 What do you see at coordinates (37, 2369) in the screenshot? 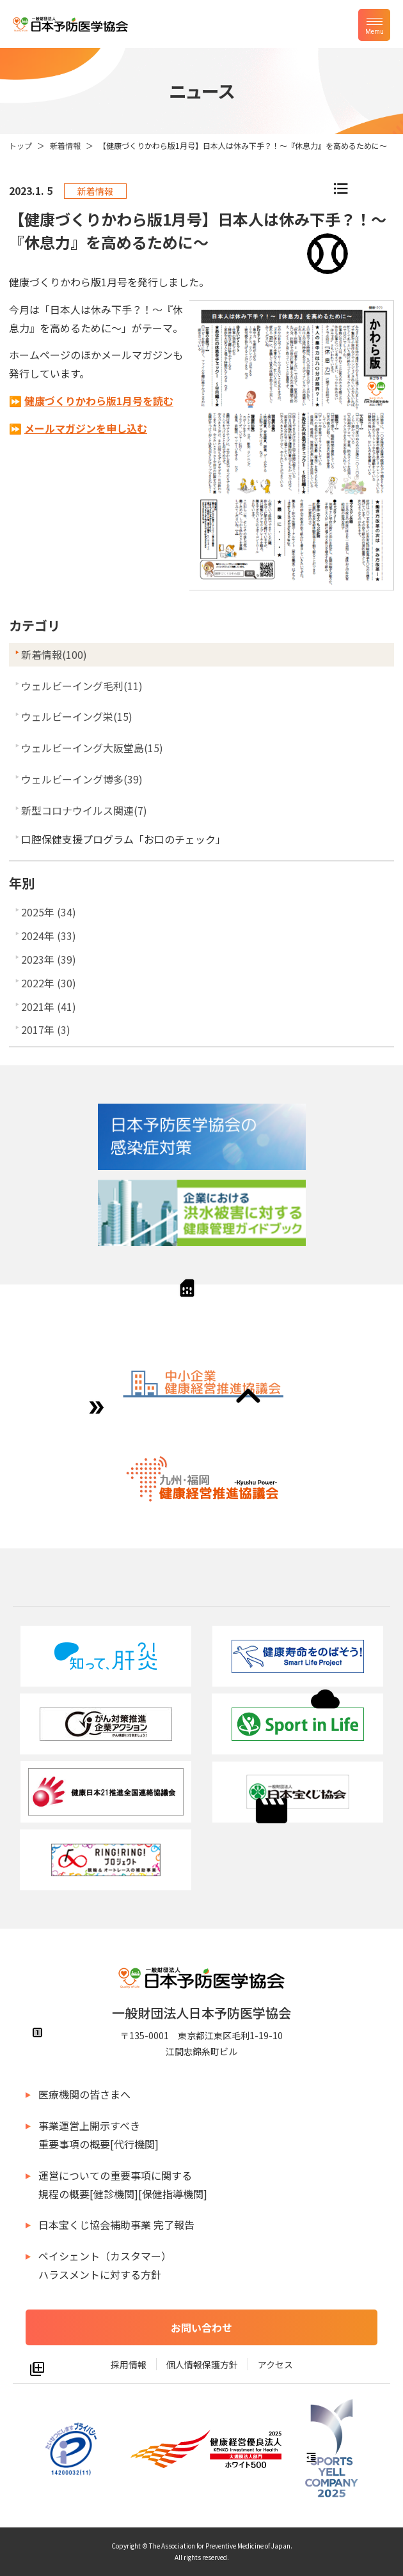
I see `add to queue` at bounding box center [37, 2369].